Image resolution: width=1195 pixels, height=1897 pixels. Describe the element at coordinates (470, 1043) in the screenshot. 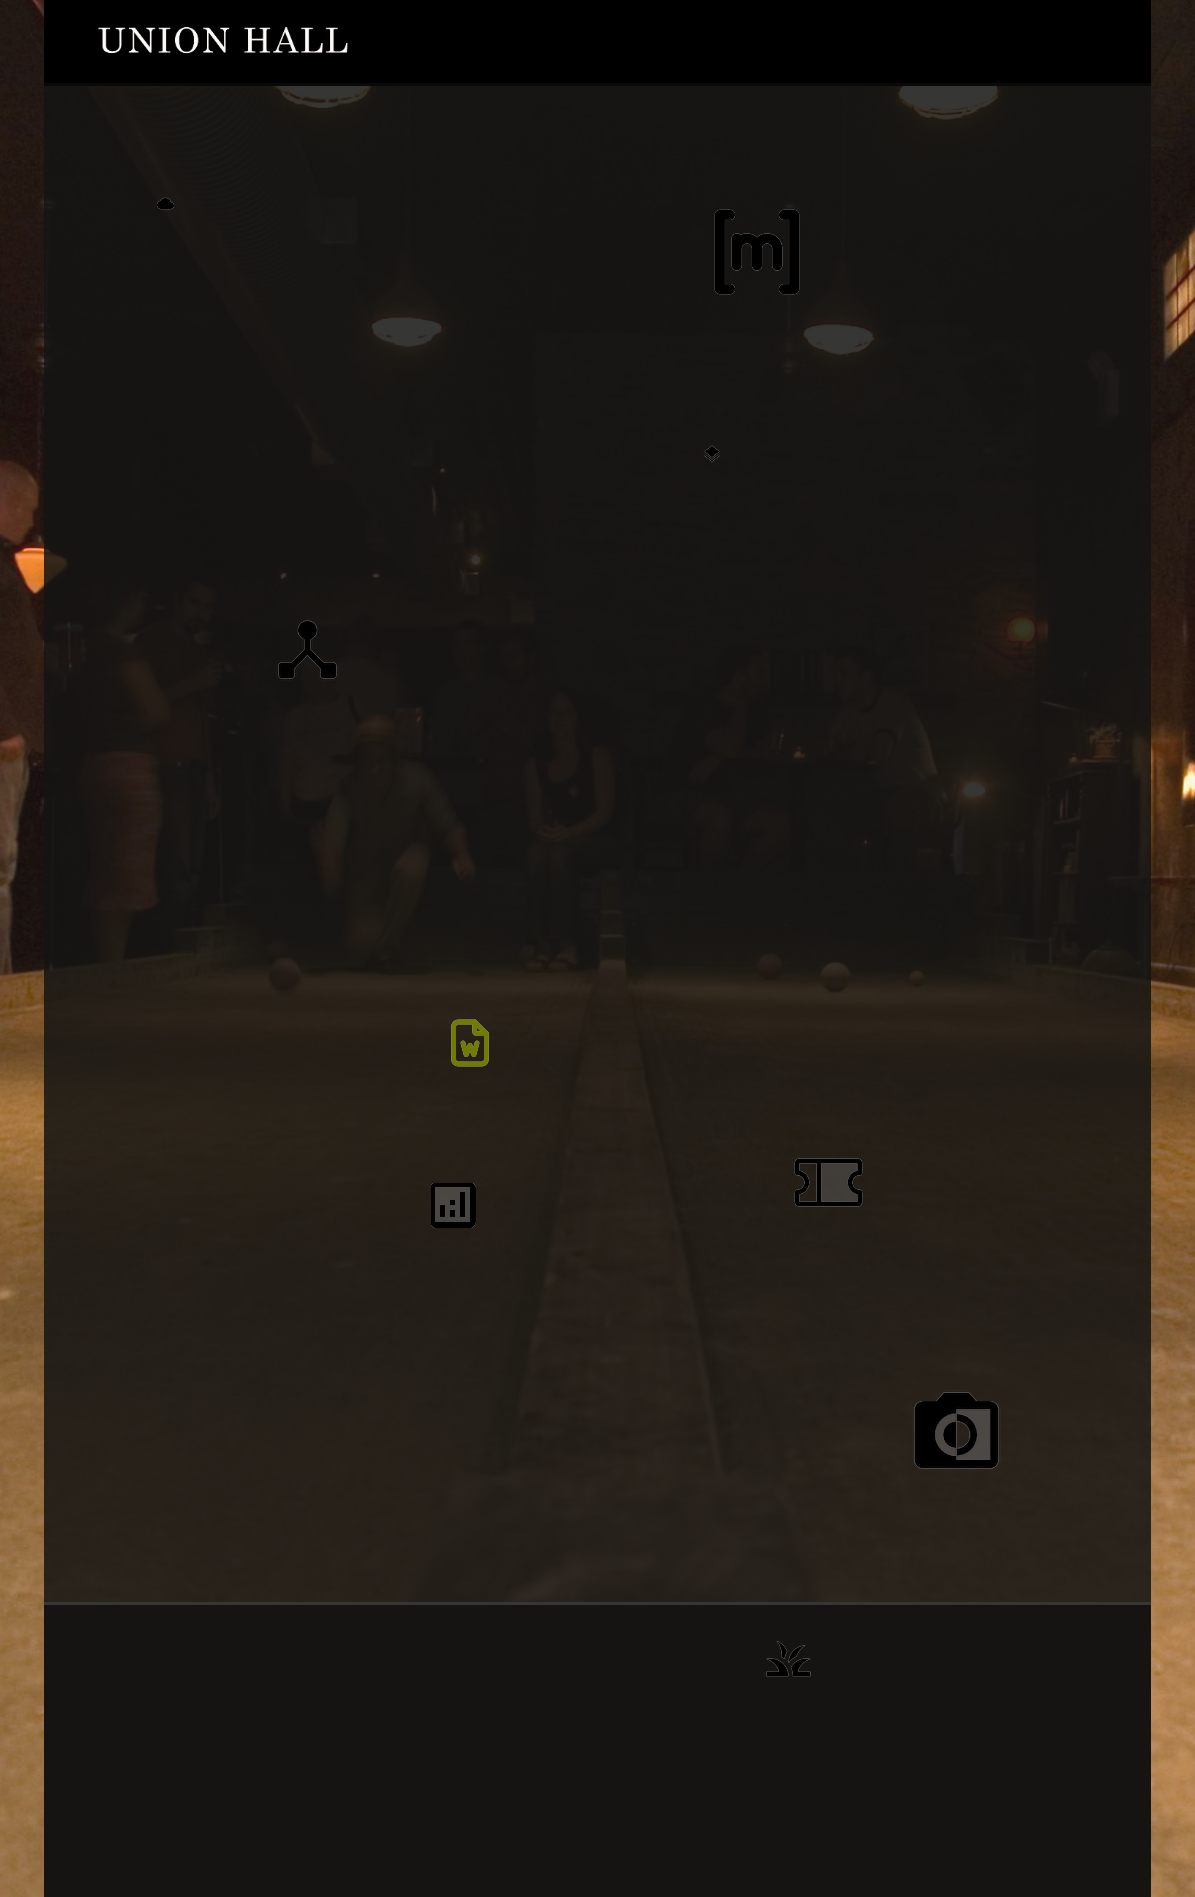

I see `open a Microsoft Word document` at that location.